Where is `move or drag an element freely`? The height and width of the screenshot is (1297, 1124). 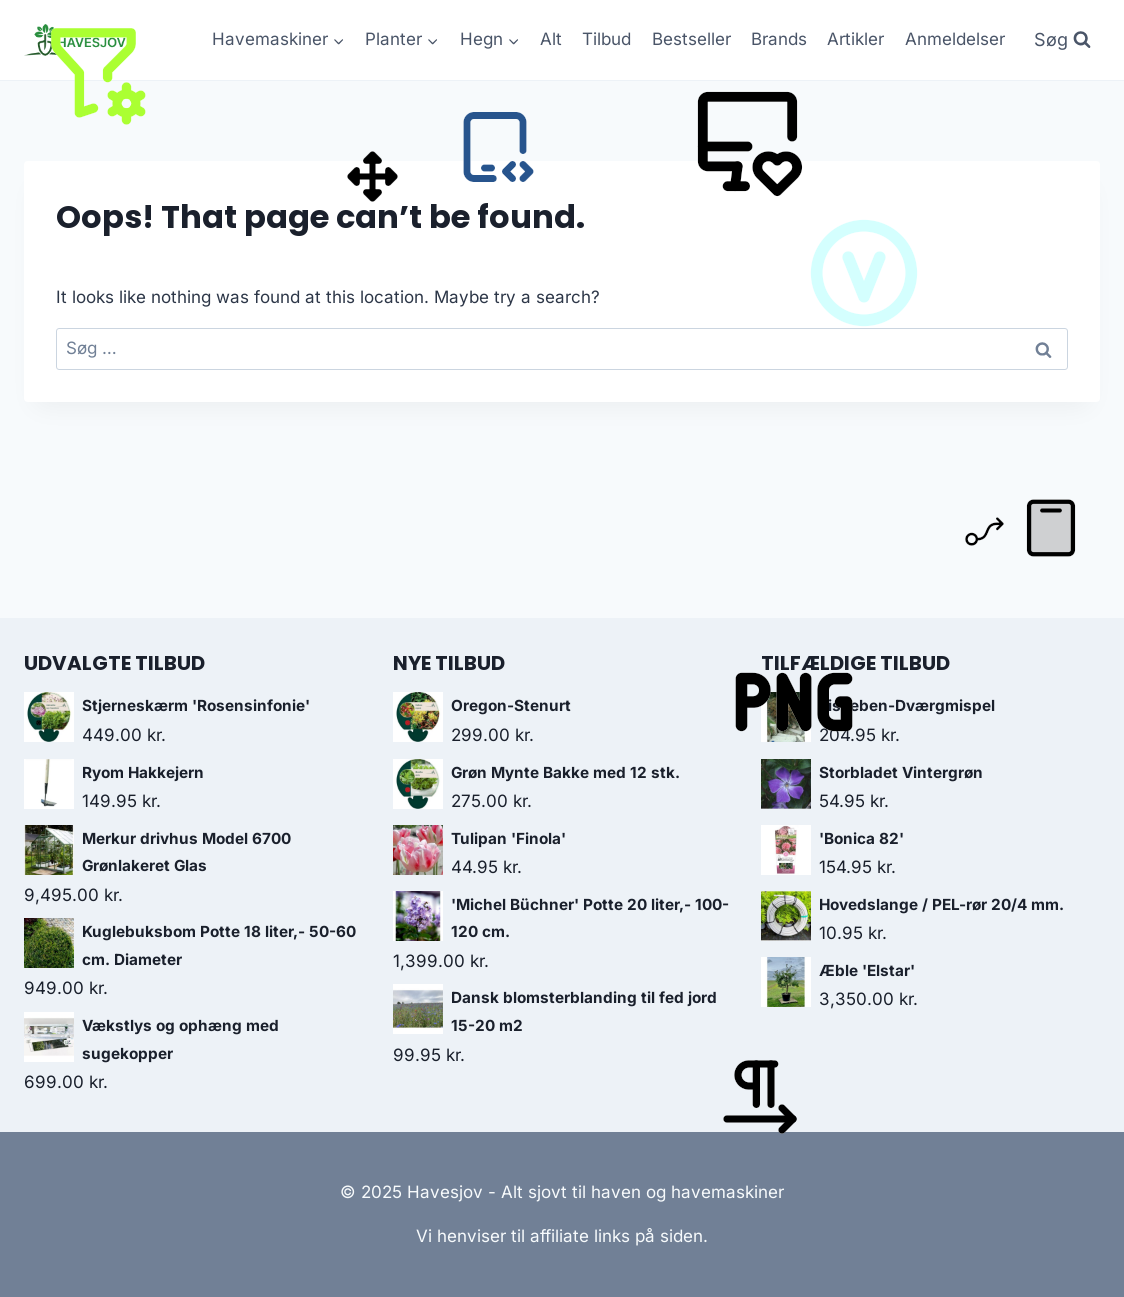
move or drag an element freely is located at coordinates (372, 176).